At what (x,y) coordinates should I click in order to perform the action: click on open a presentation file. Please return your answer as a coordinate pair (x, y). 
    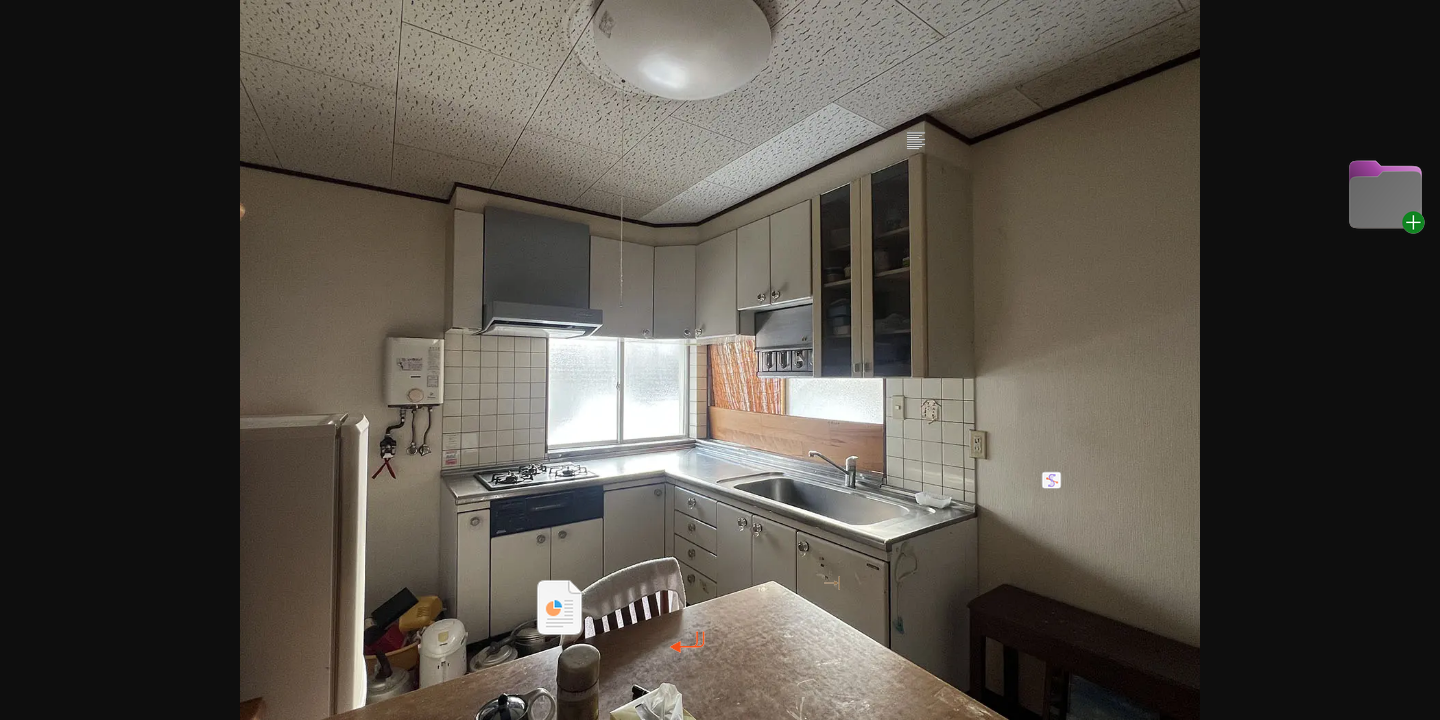
    Looking at the image, I should click on (559, 607).